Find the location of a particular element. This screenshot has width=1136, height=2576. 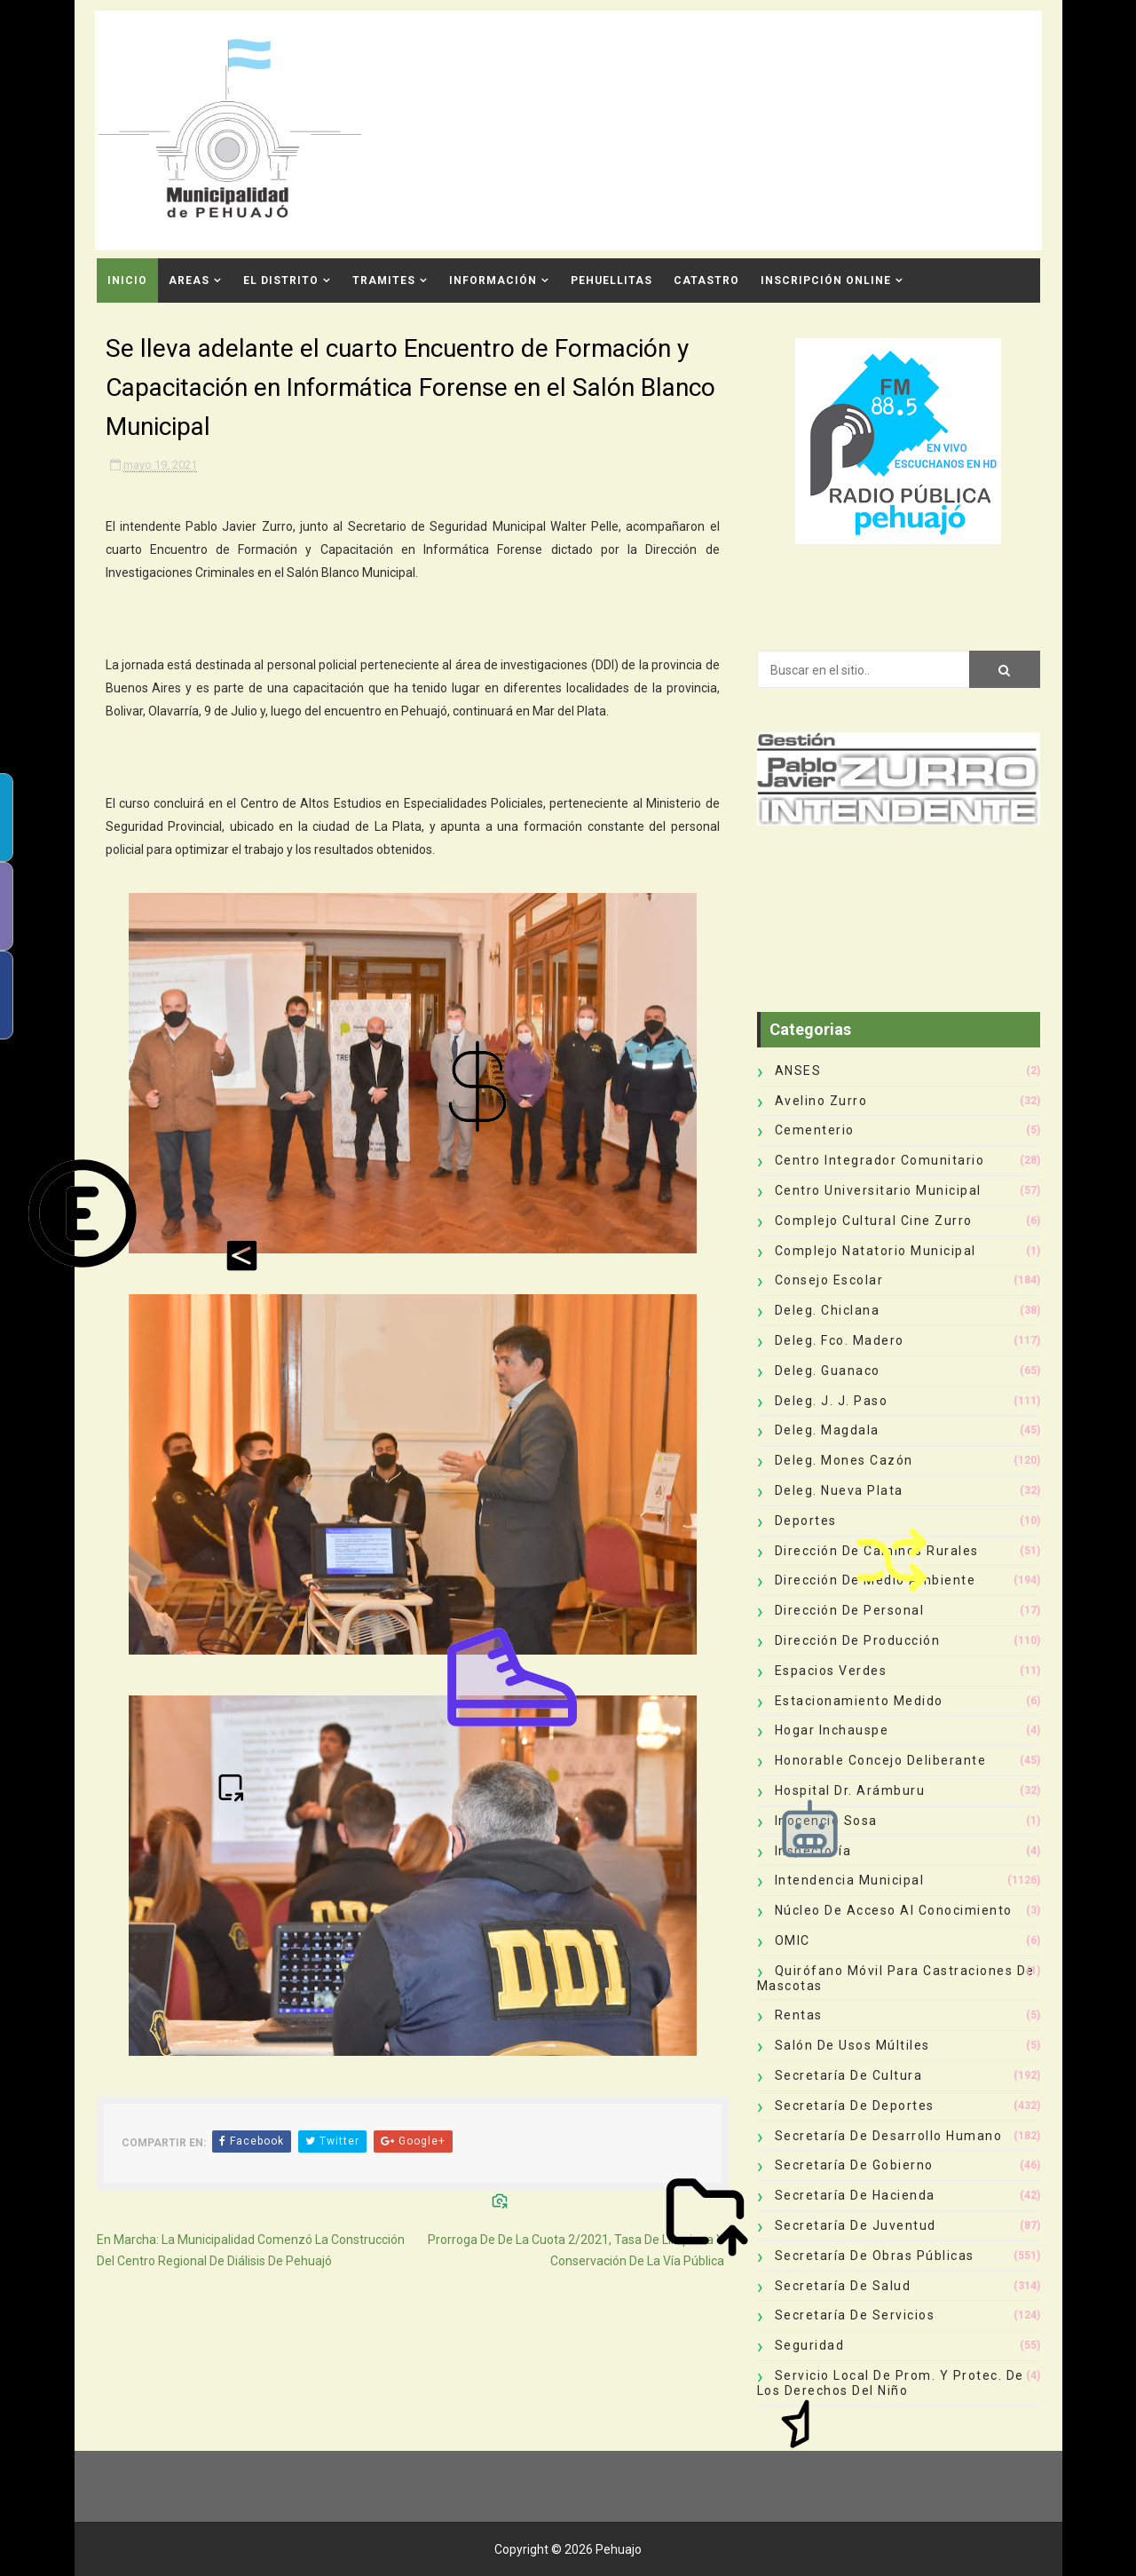

upload file to folder is located at coordinates (705, 2213).